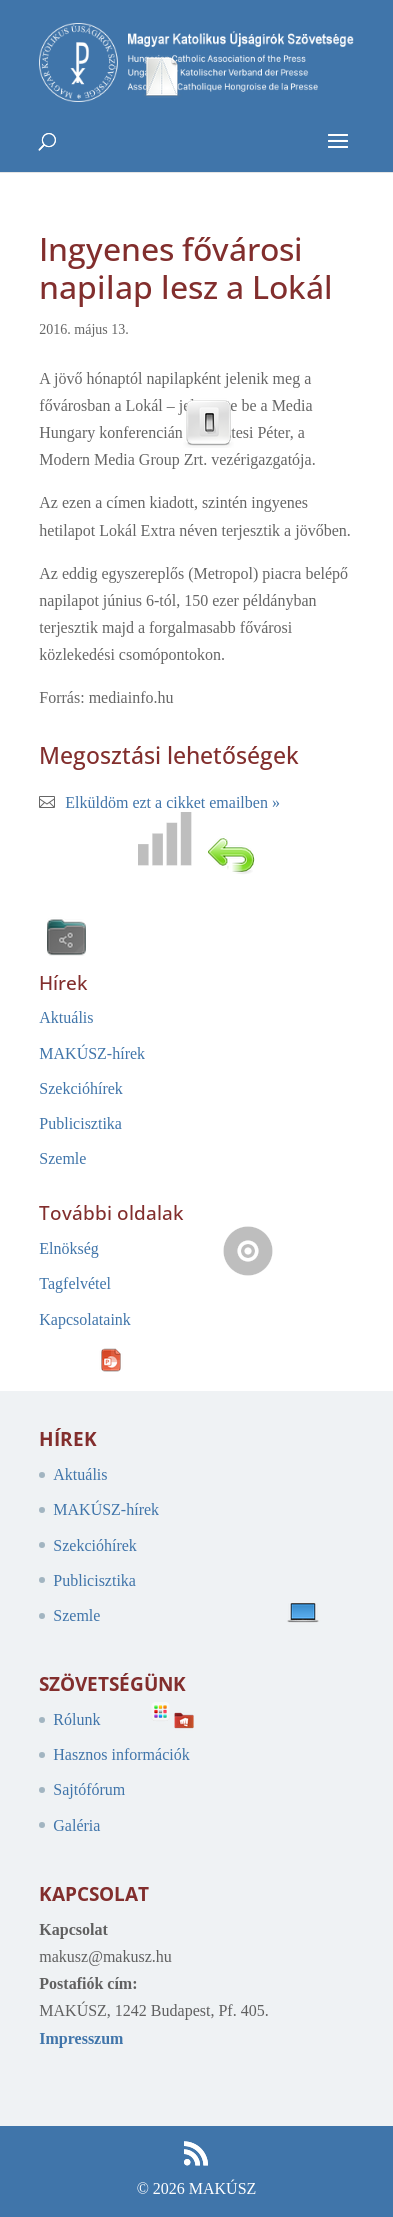 Image resolution: width=393 pixels, height=2217 pixels. I want to click on access your public shared folder, so click(66, 936).